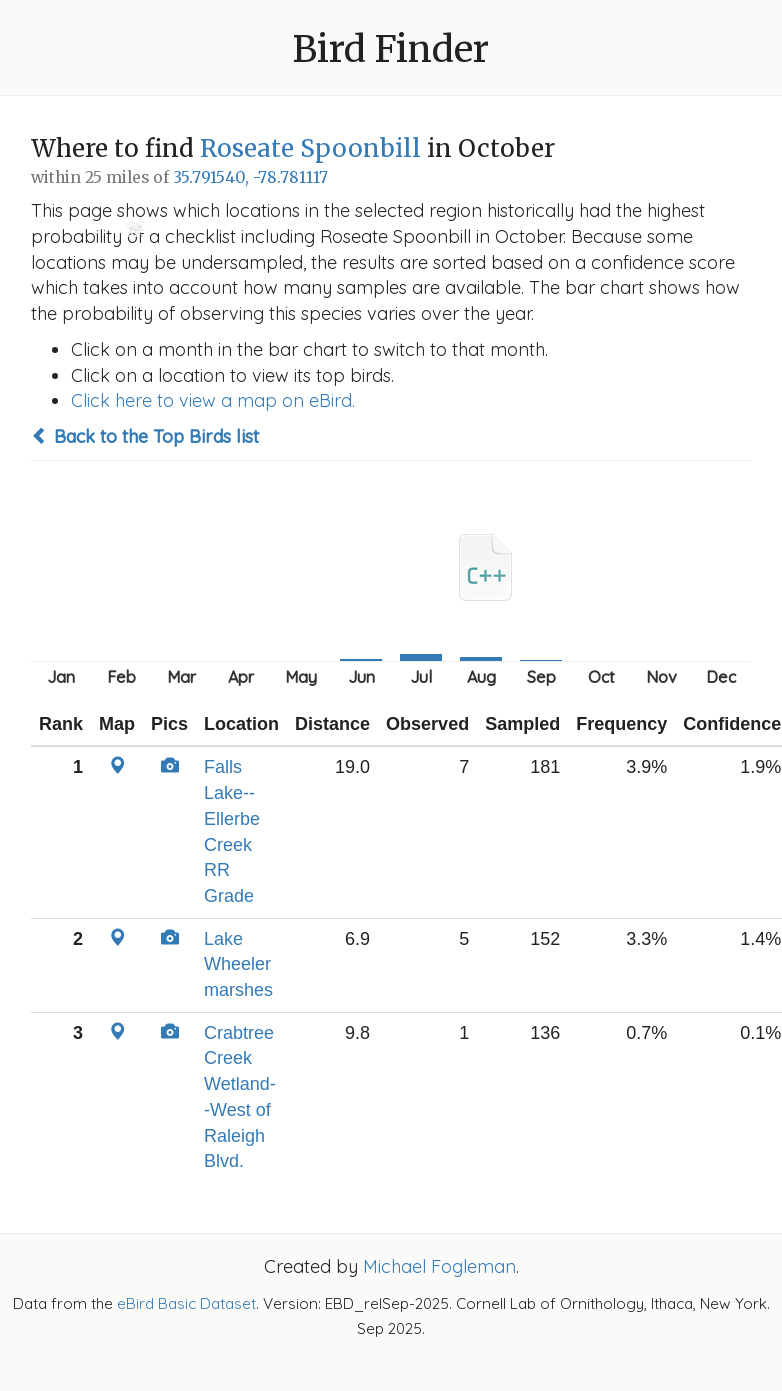  Describe the element at coordinates (485, 567) in the screenshot. I see `a C++ source code file` at that location.